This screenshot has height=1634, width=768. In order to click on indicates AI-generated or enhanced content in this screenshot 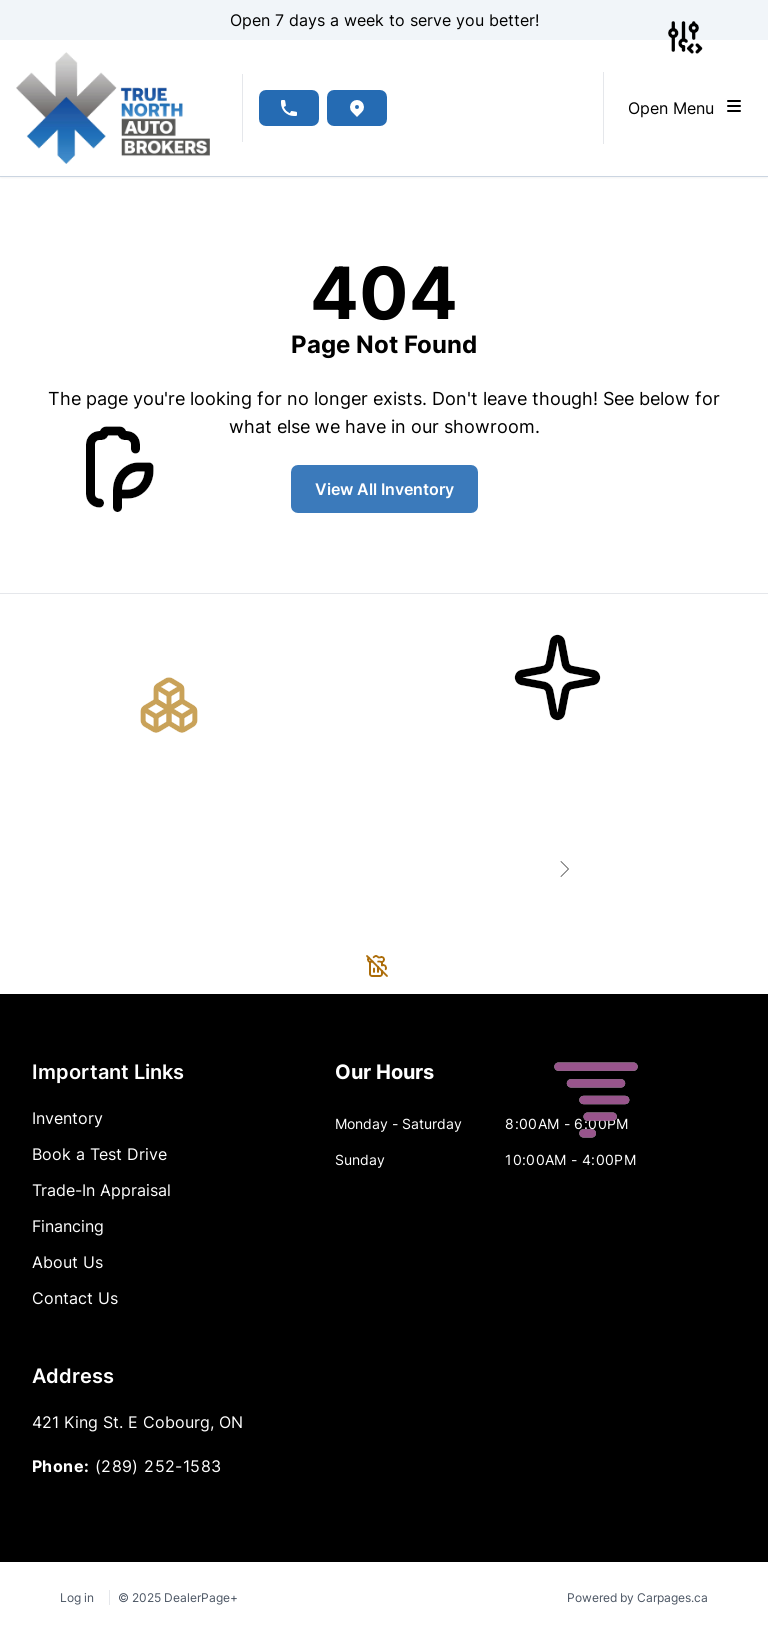, I will do `click(557, 677)`.